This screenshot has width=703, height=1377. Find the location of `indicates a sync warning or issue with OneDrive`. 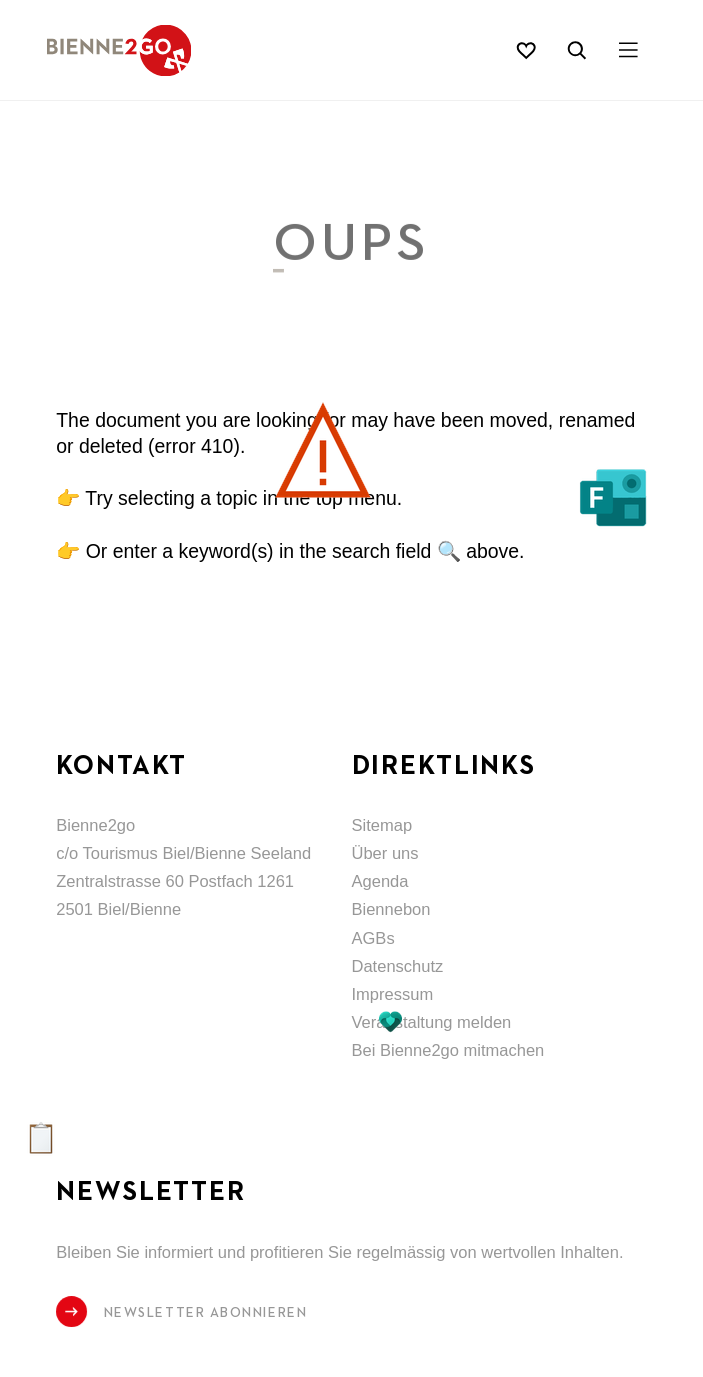

indicates a sync warning or issue with OneDrive is located at coordinates (323, 450).